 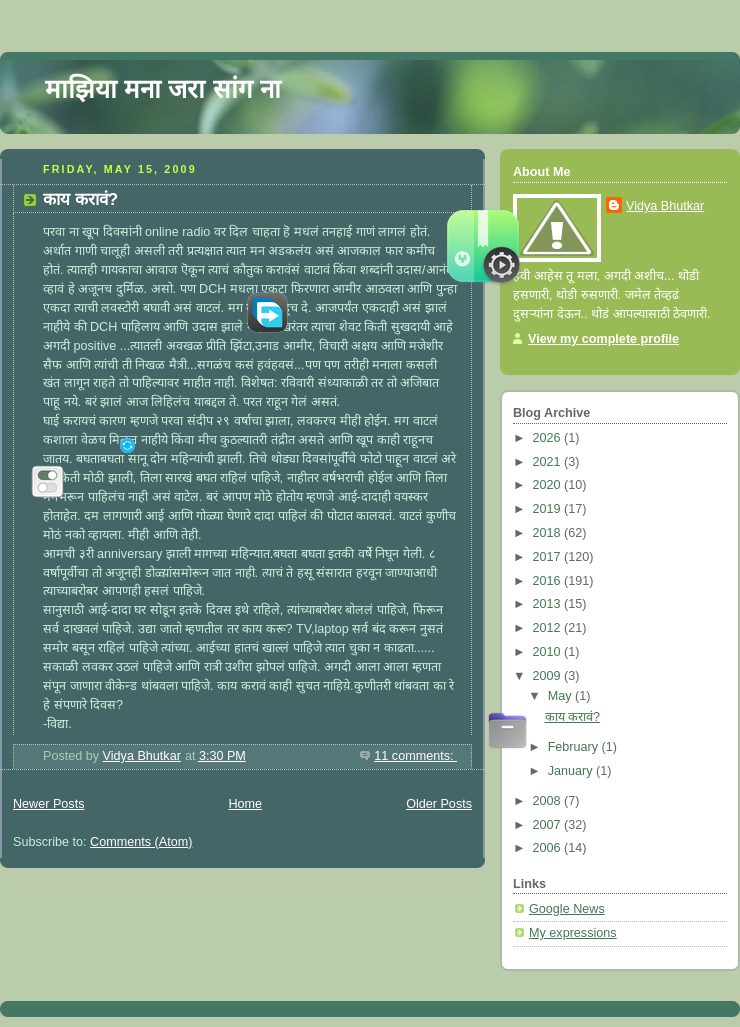 What do you see at coordinates (507, 730) in the screenshot?
I see `open the file manager application` at bounding box center [507, 730].